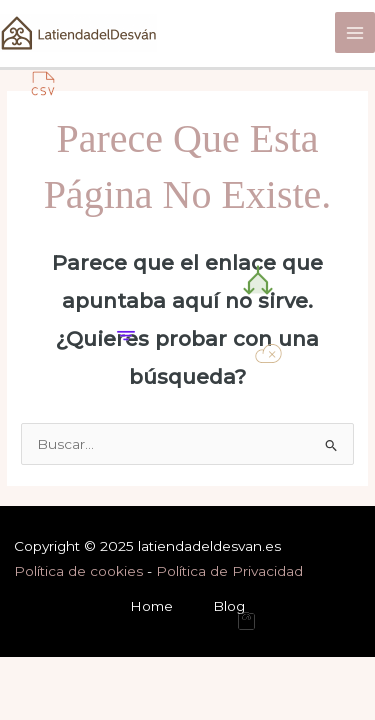 The image size is (375, 720). I want to click on filter or sort content, so click(126, 335).